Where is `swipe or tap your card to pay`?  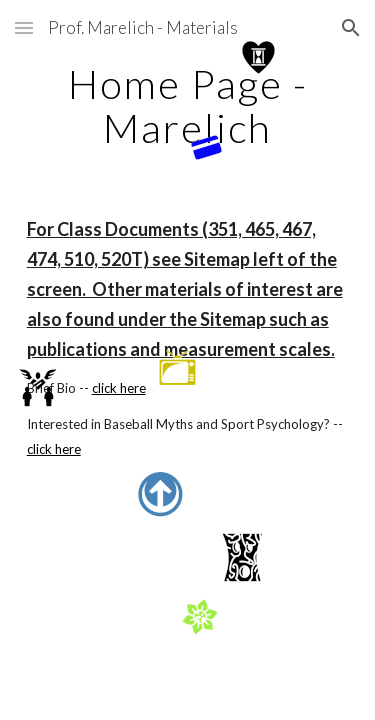
swipe or tap your card to pay is located at coordinates (206, 147).